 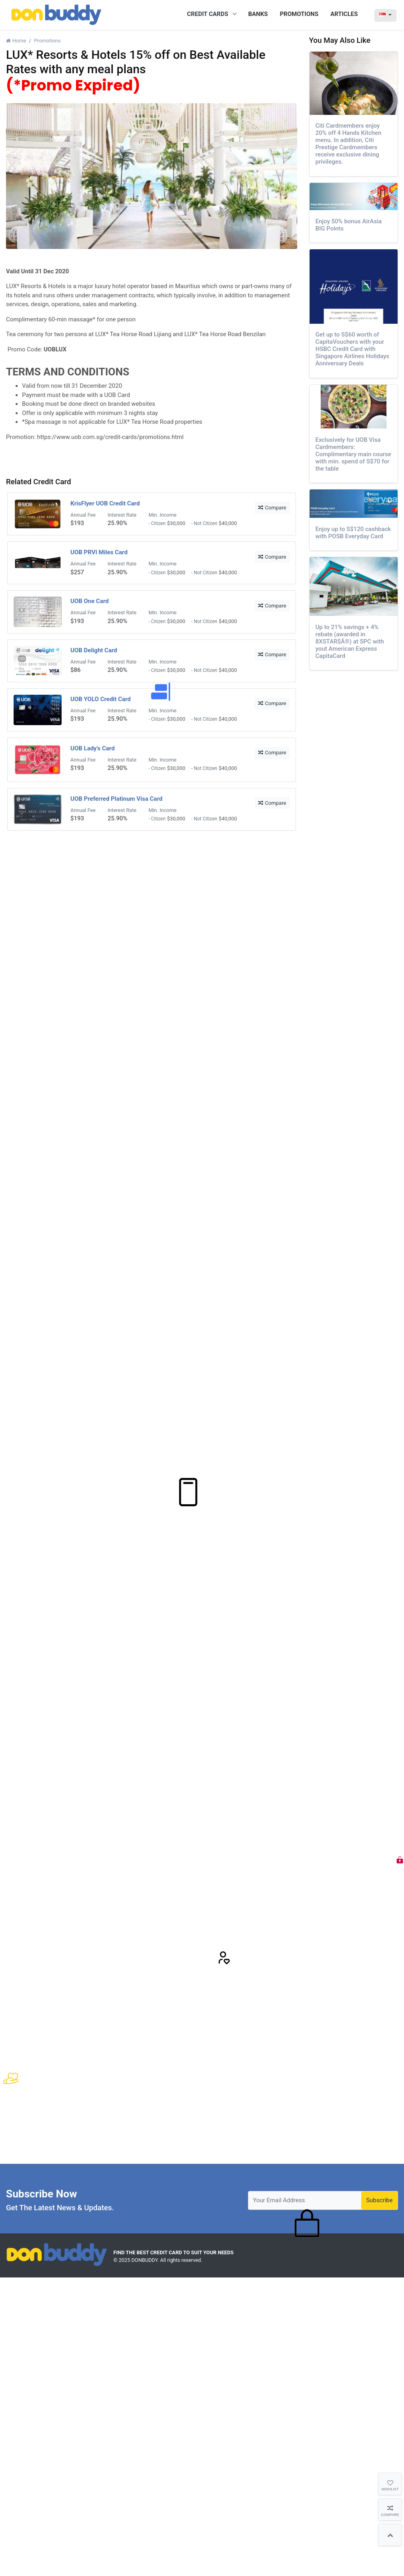 I want to click on add user to favorites, so click(x=223, y=1957).